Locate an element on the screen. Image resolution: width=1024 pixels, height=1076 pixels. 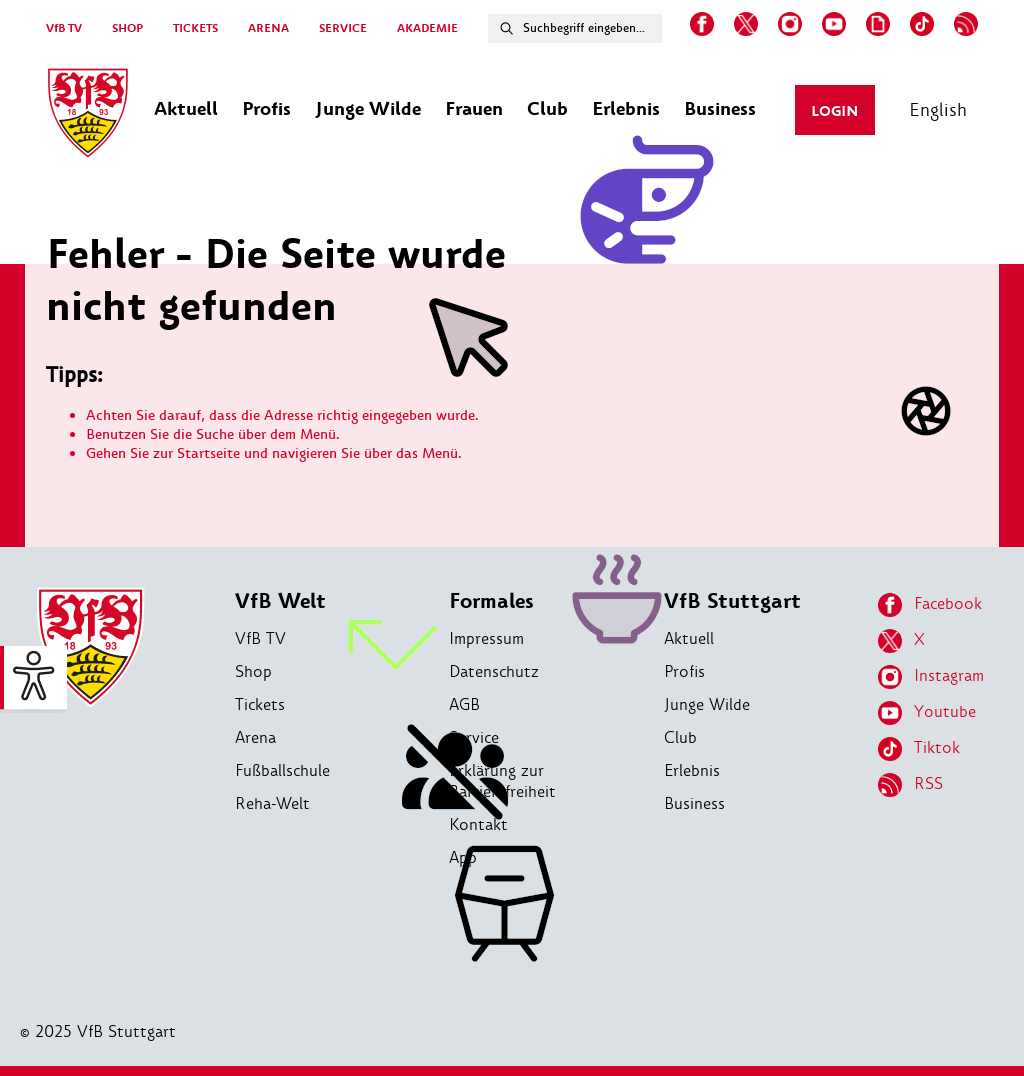
mouse cursor pointer is located at coordinates (468, 337).